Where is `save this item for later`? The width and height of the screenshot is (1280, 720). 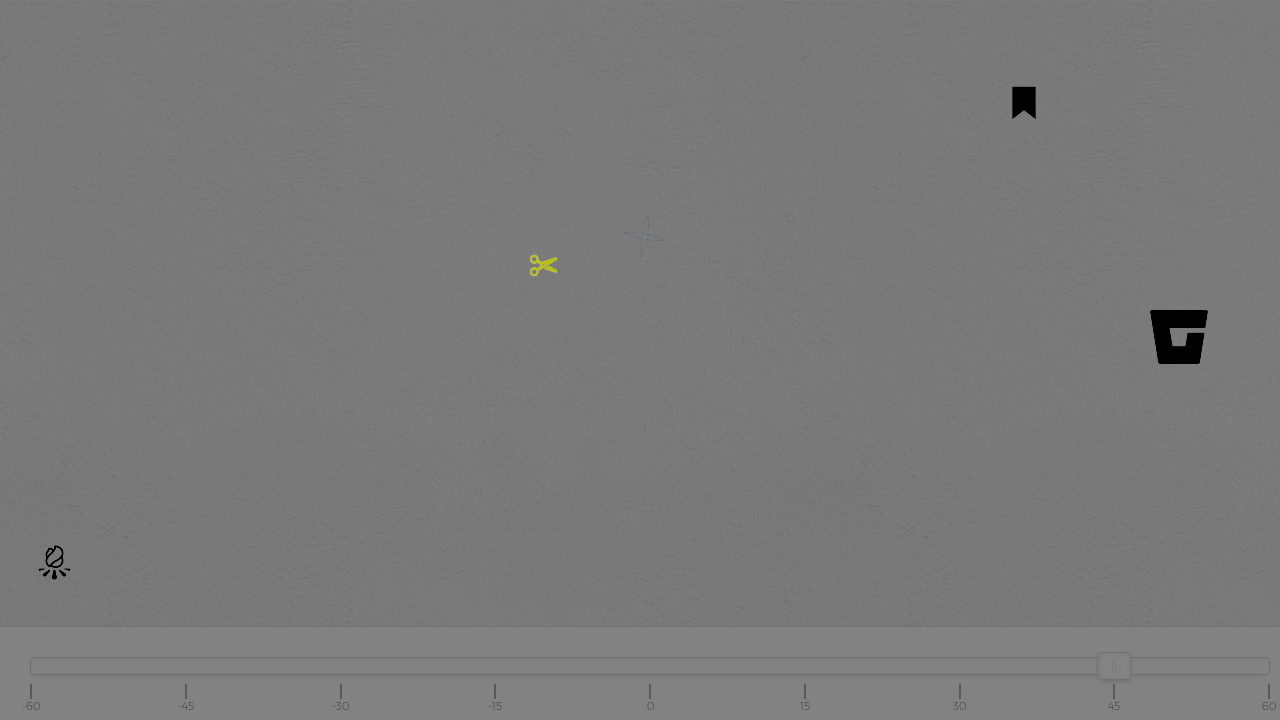
save this item for later is located at coordinates (1024, 103).